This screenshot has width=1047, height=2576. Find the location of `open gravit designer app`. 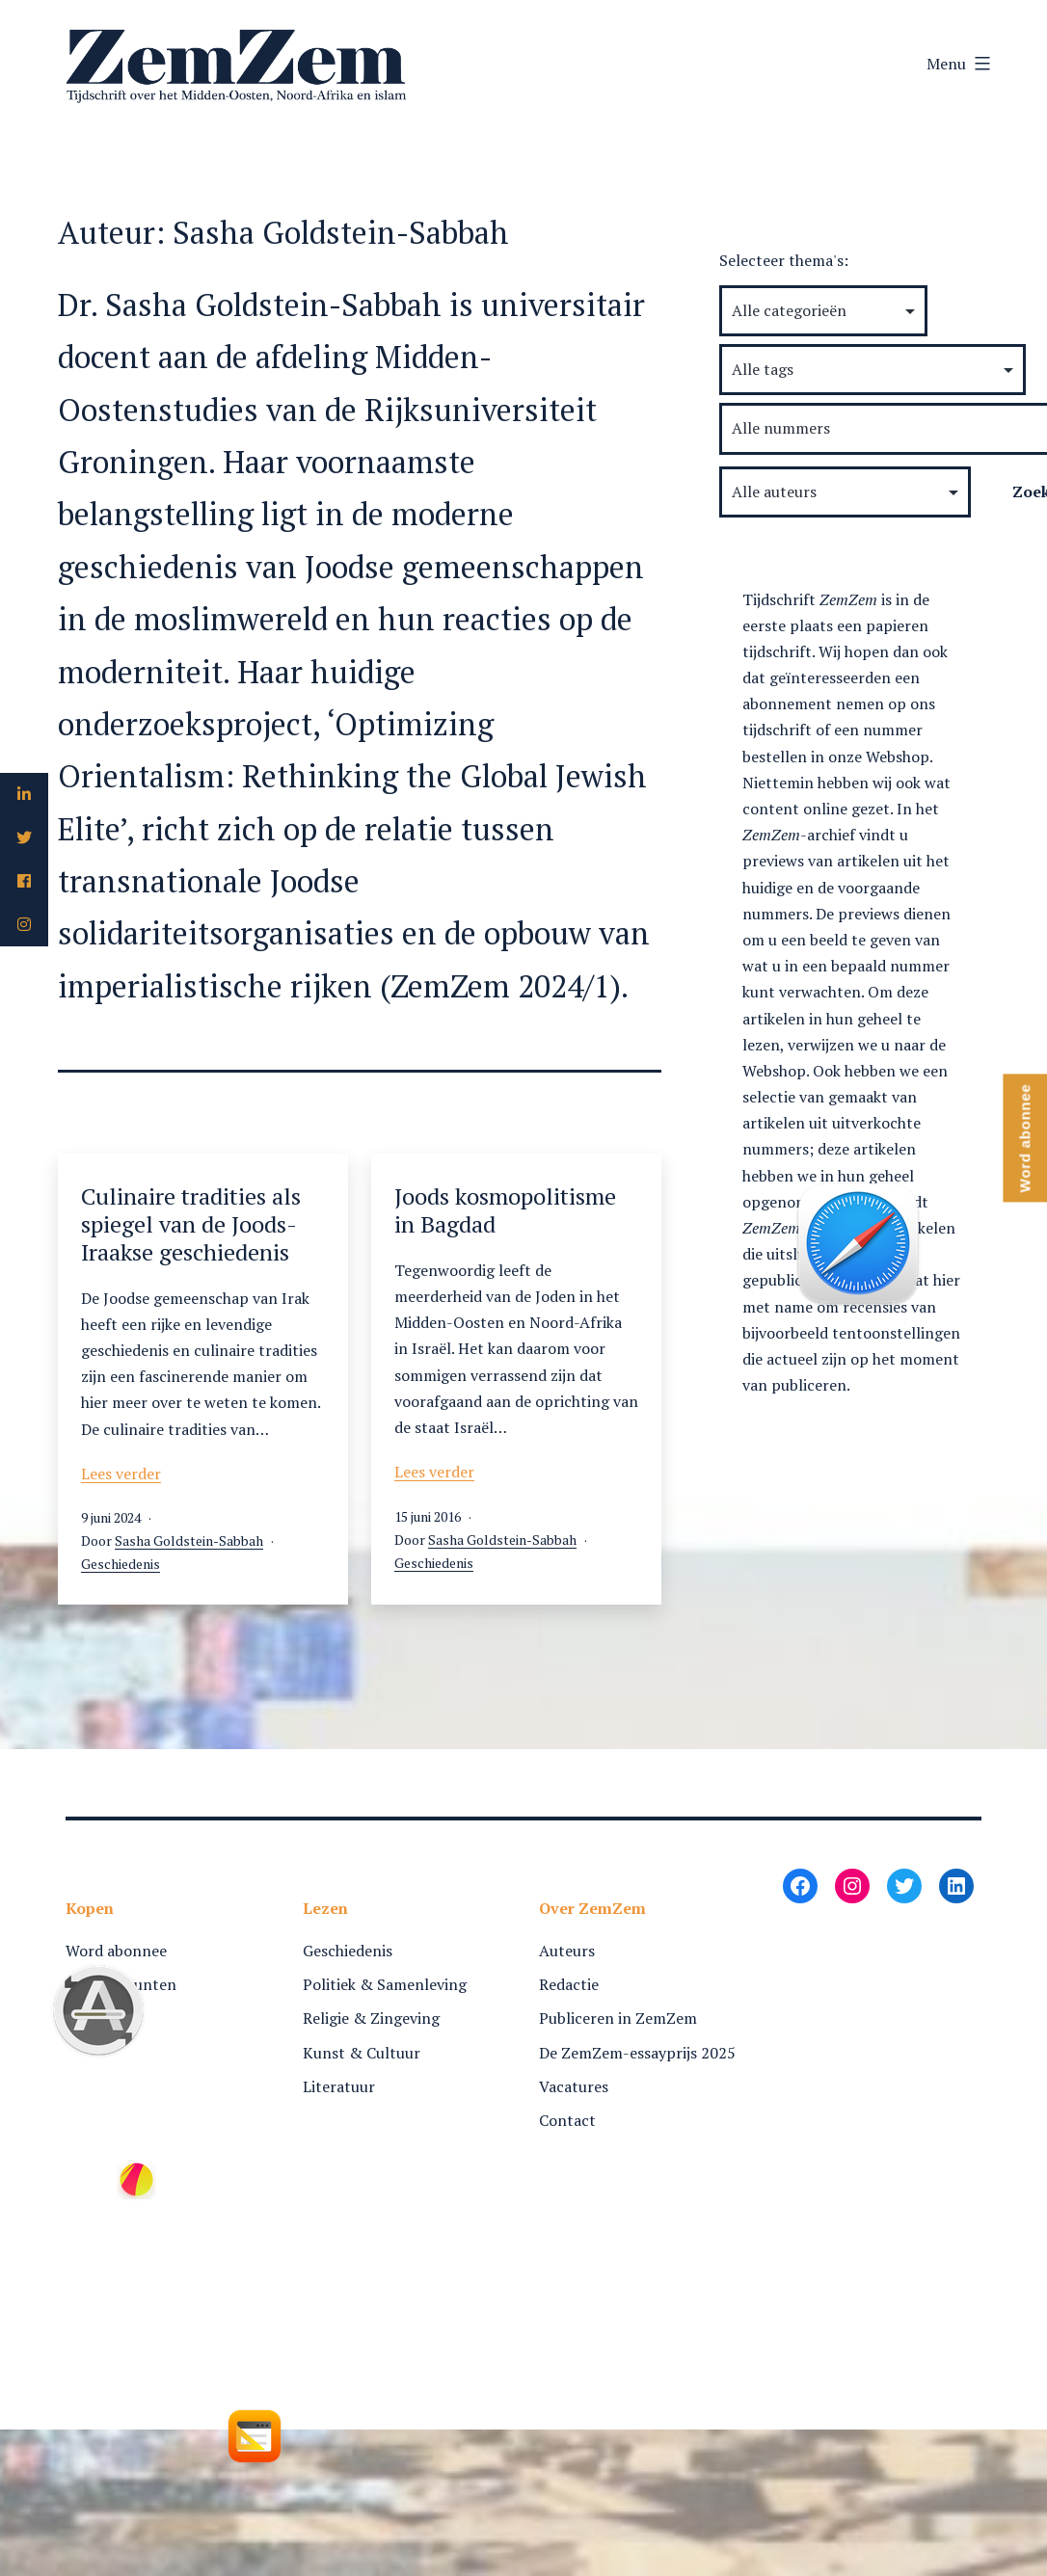

open gravit designer app is located at coordinates (136, 2179).